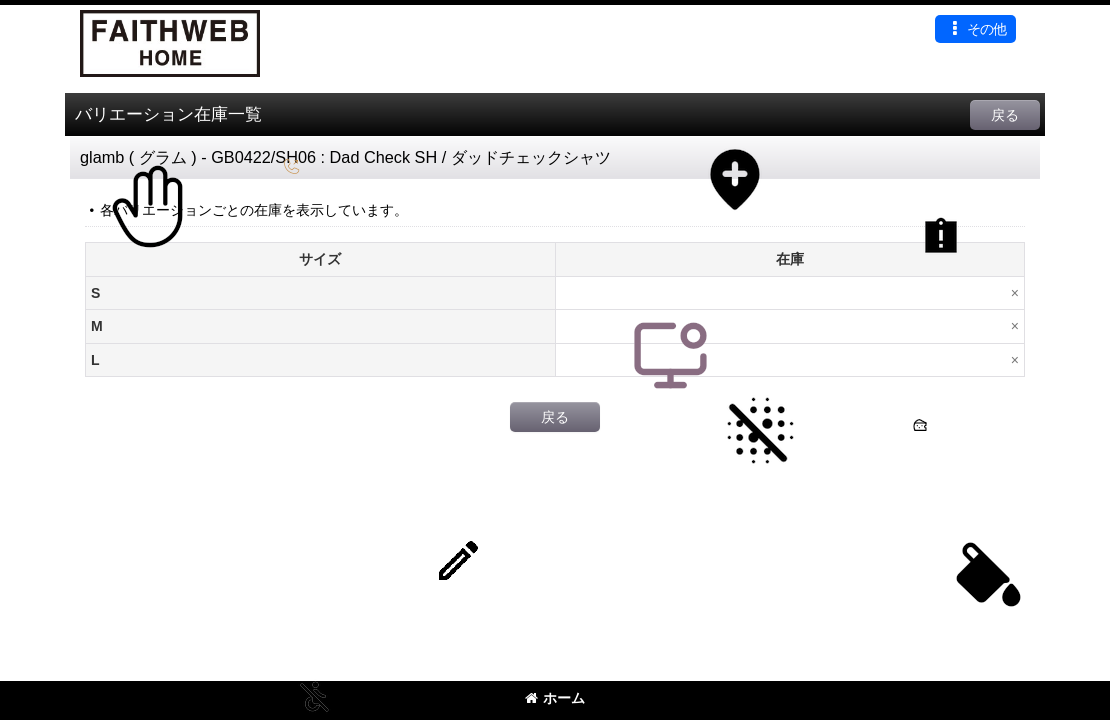  Describe the element at coordinates (988, 574) in the screenshot. I see `fill an area with color` at that location.